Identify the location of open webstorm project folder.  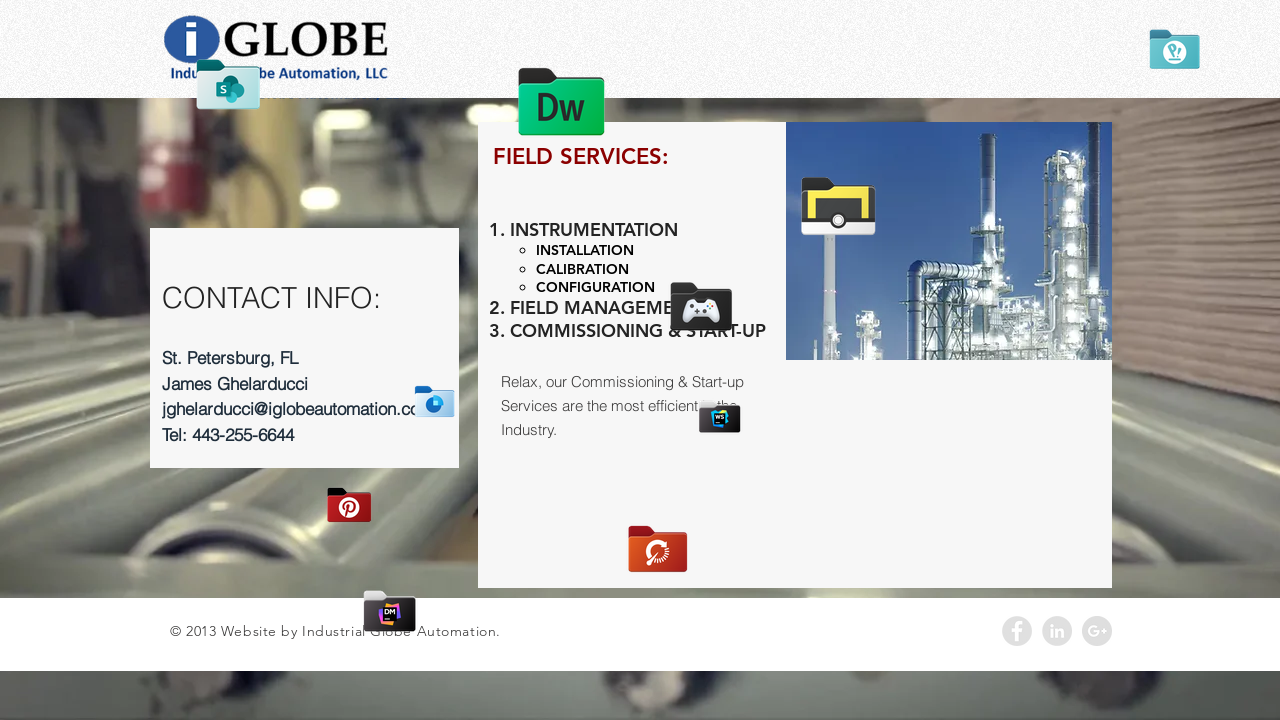
(719, 417).